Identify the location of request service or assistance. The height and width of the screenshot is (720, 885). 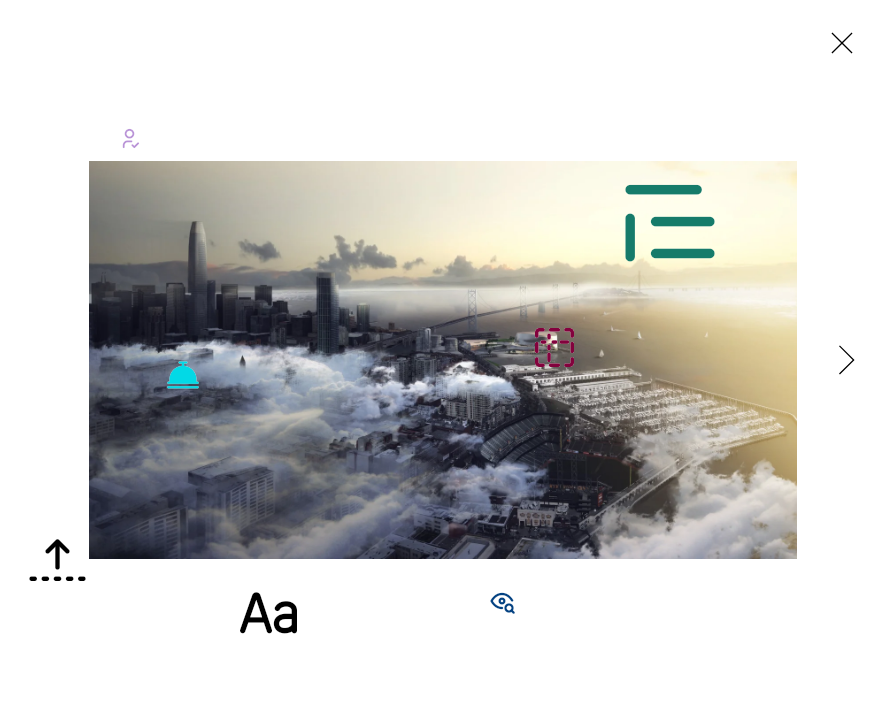
(183, 376).